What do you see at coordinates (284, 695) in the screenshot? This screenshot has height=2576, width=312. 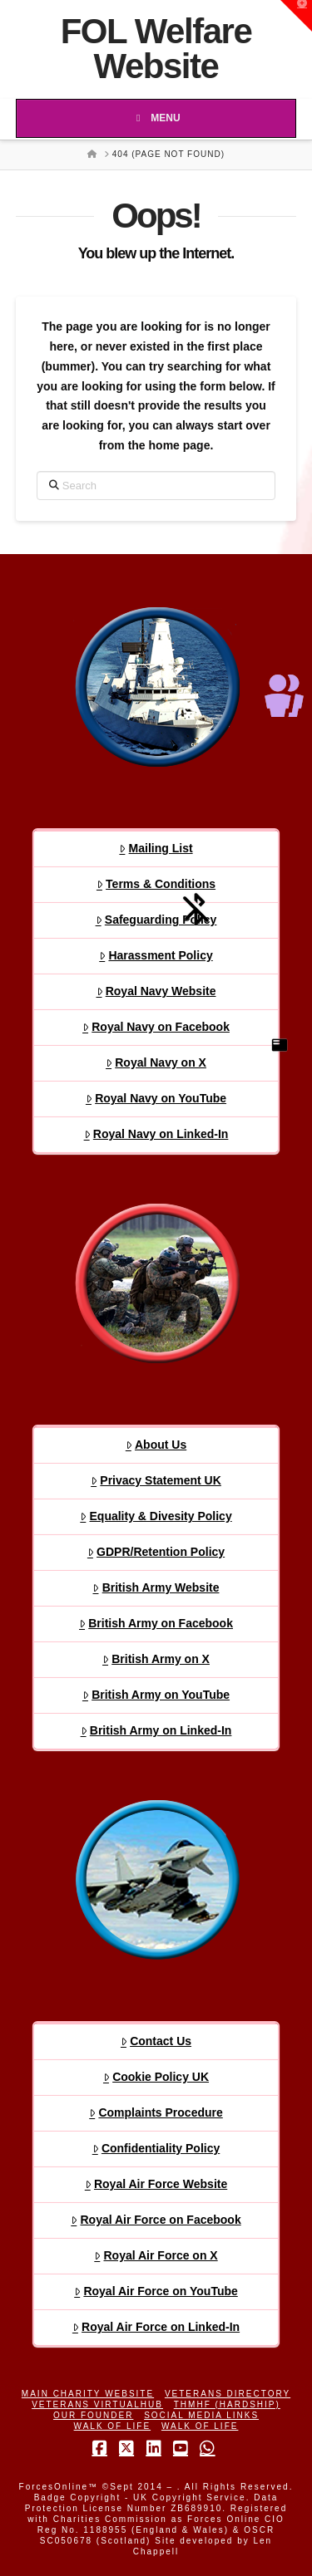 I see `view group members or team` at bounding box center [284, 695].